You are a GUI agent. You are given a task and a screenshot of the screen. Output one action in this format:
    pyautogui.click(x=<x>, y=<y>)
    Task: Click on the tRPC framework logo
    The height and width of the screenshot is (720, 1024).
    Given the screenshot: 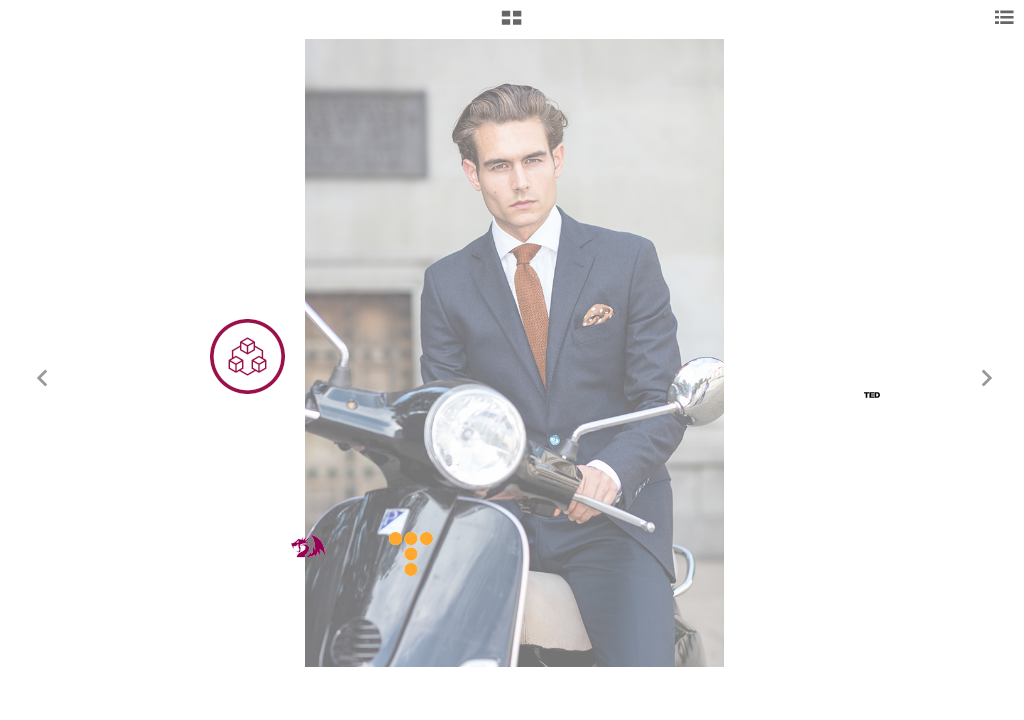 What is the action you would take?
    pyautogui.click(x=247, y=356)
    